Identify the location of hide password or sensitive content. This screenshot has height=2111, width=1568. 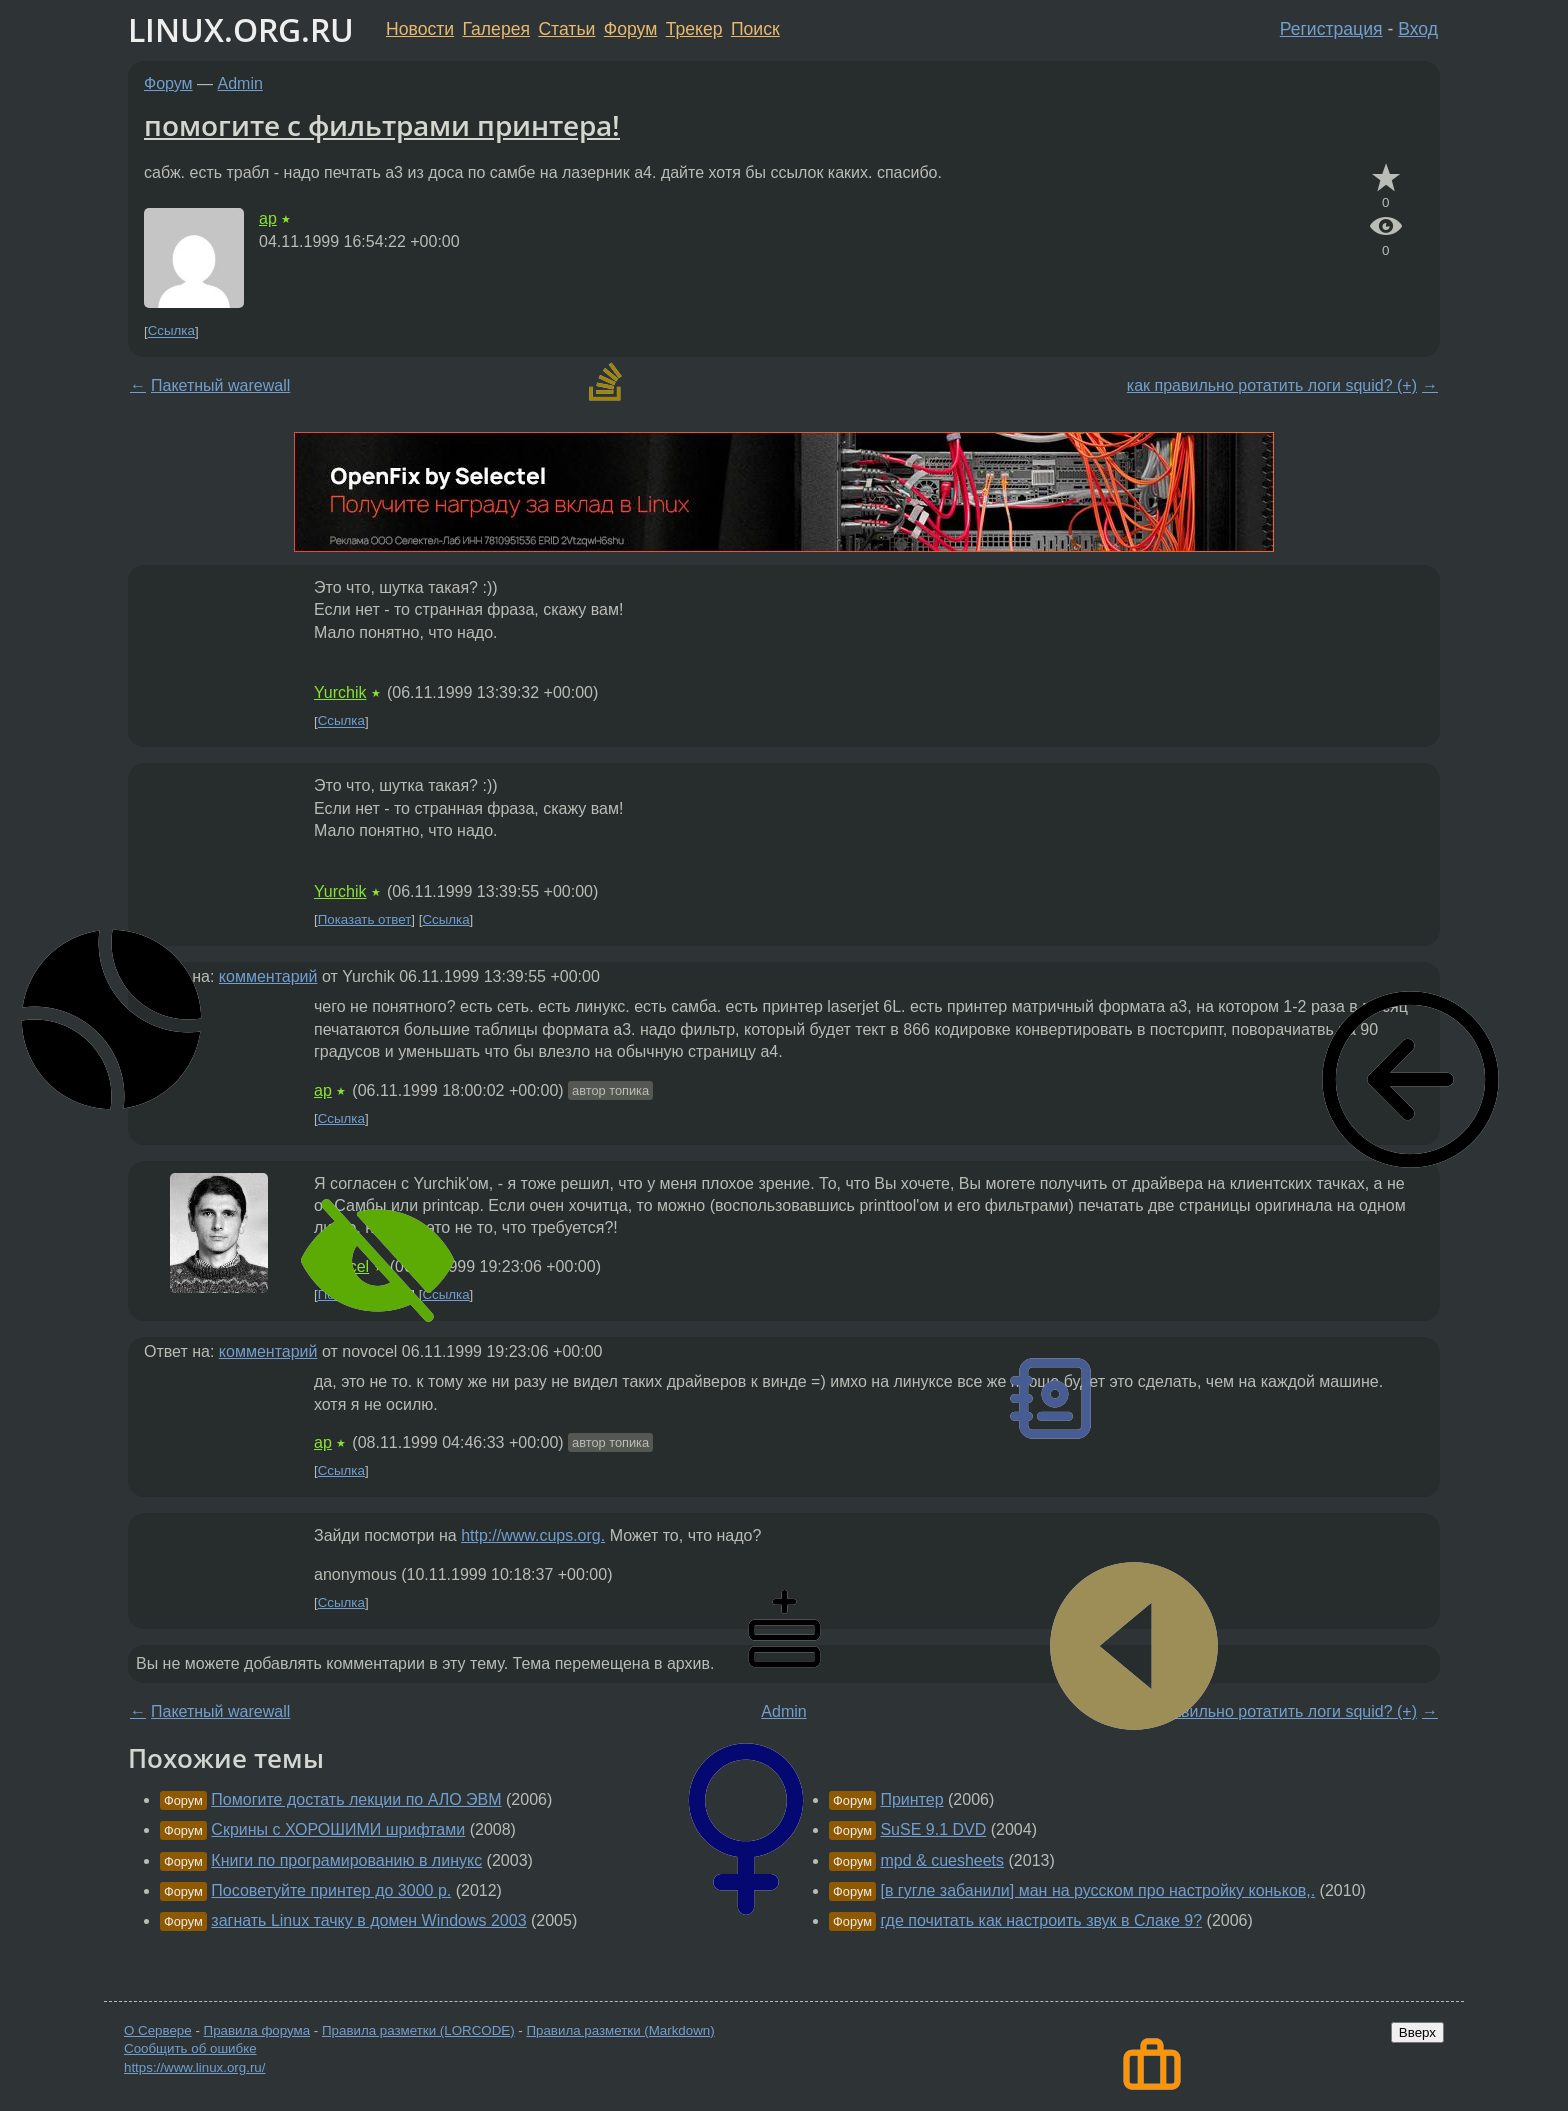
(377, 1260).